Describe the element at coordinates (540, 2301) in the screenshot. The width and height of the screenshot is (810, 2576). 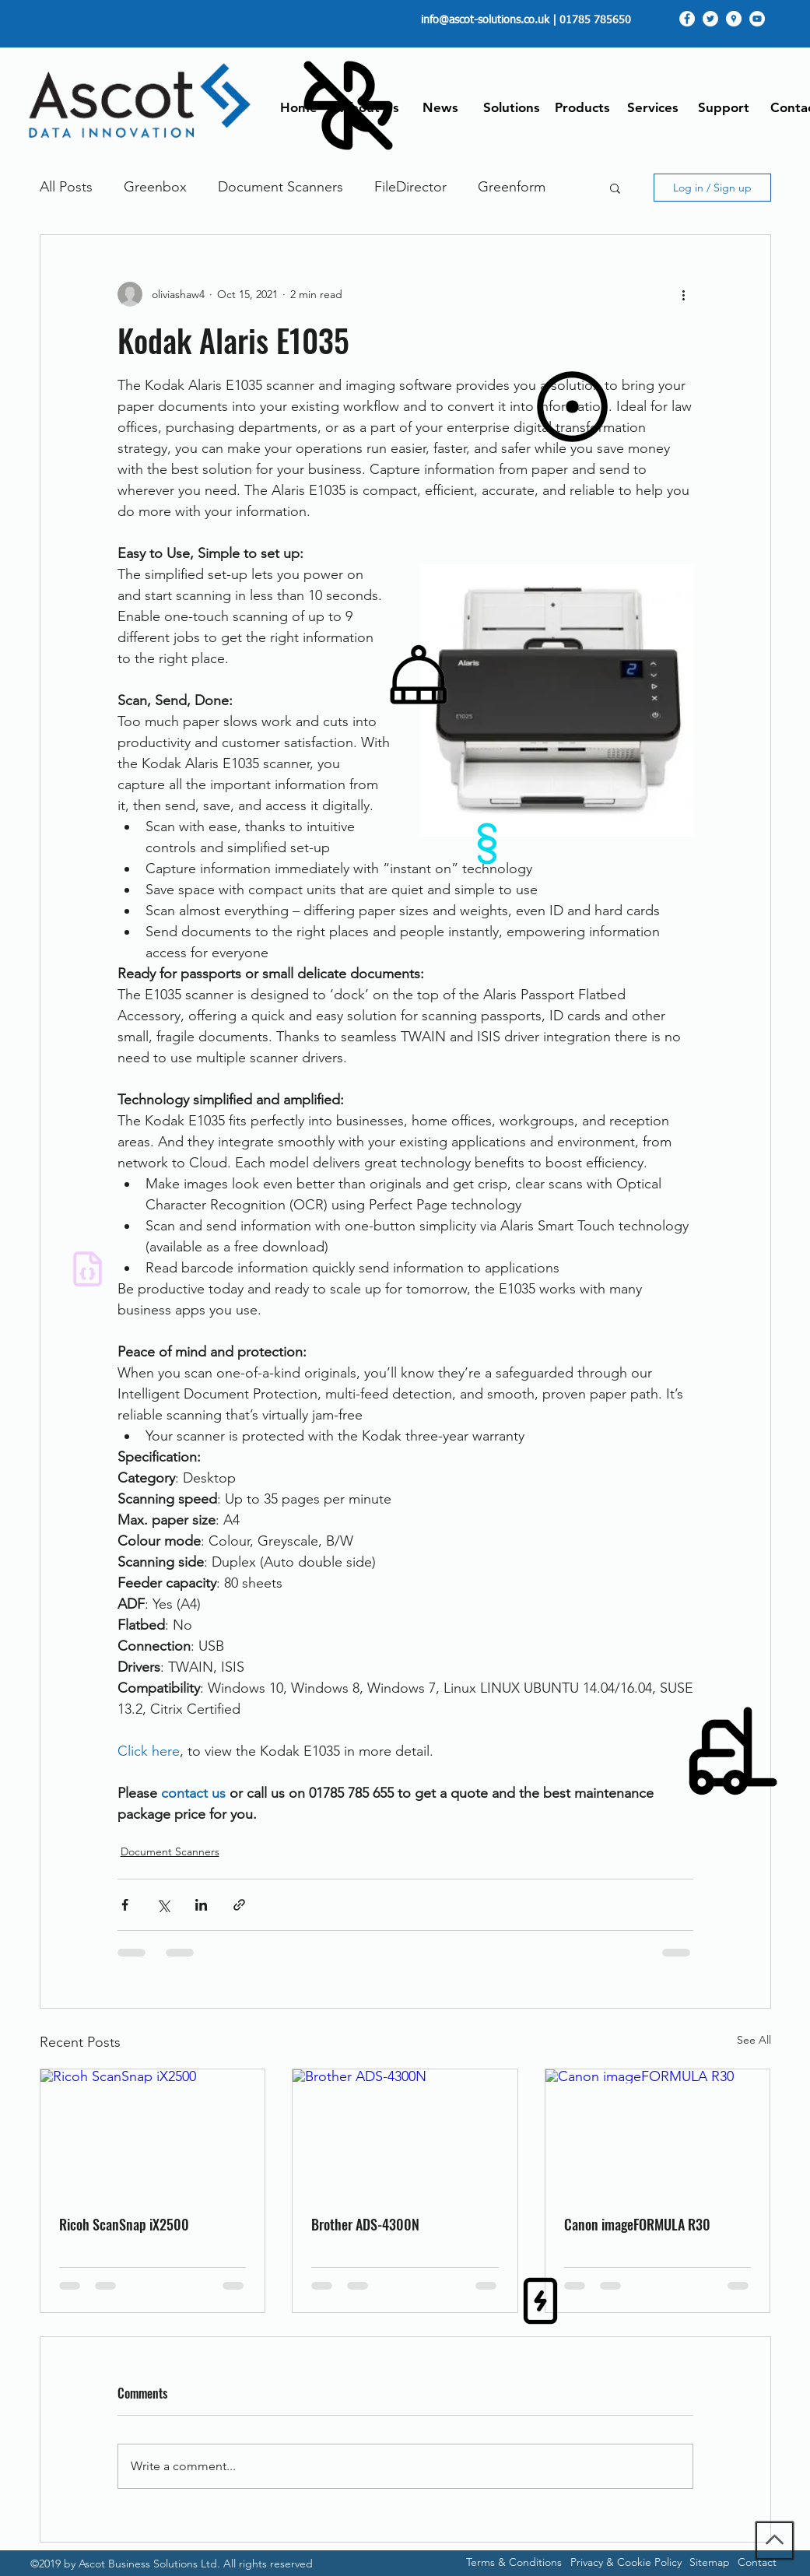
I see `indicates device is currently charging` at that location.